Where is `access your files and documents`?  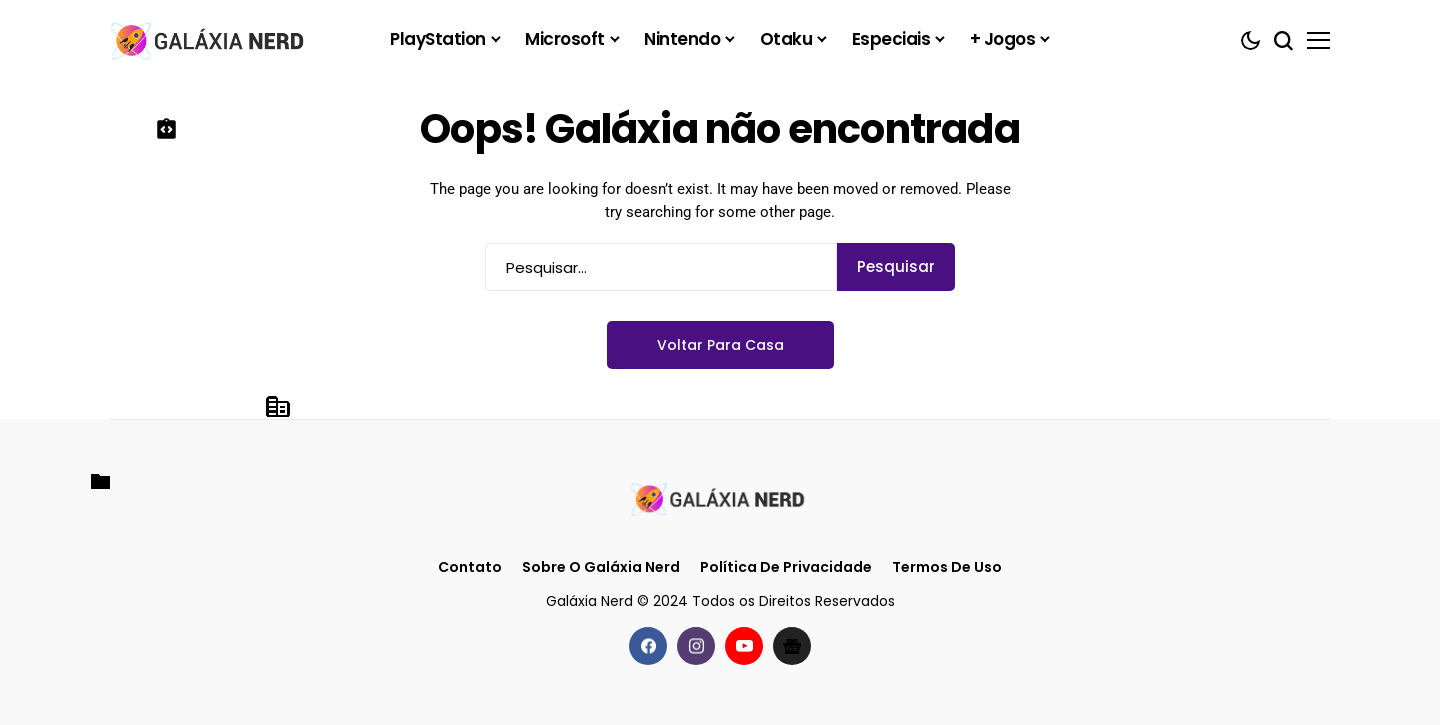 access your files and documents is located at coordinates (100, 481).